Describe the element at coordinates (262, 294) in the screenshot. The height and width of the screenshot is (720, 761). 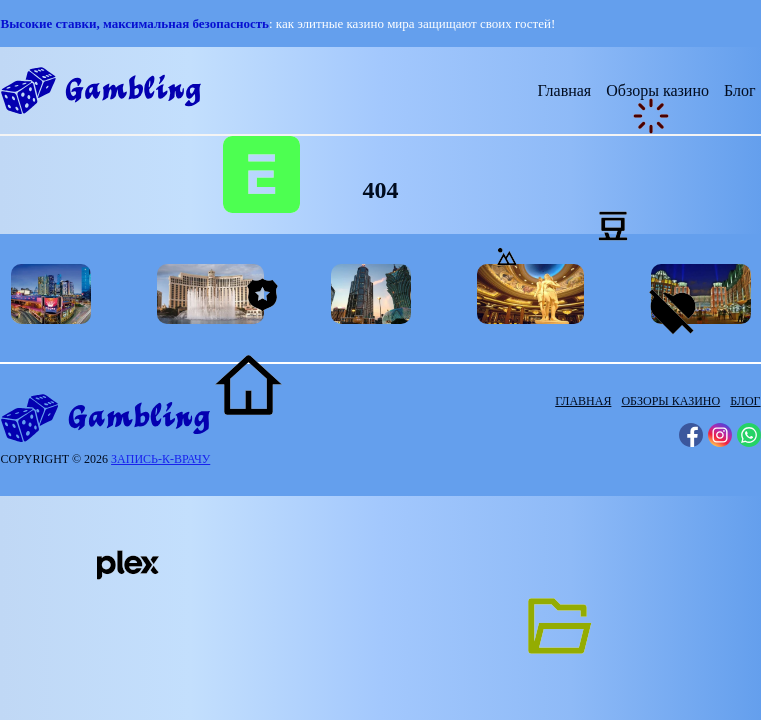
I see `indicates law enforcement or security-related content` at that location.